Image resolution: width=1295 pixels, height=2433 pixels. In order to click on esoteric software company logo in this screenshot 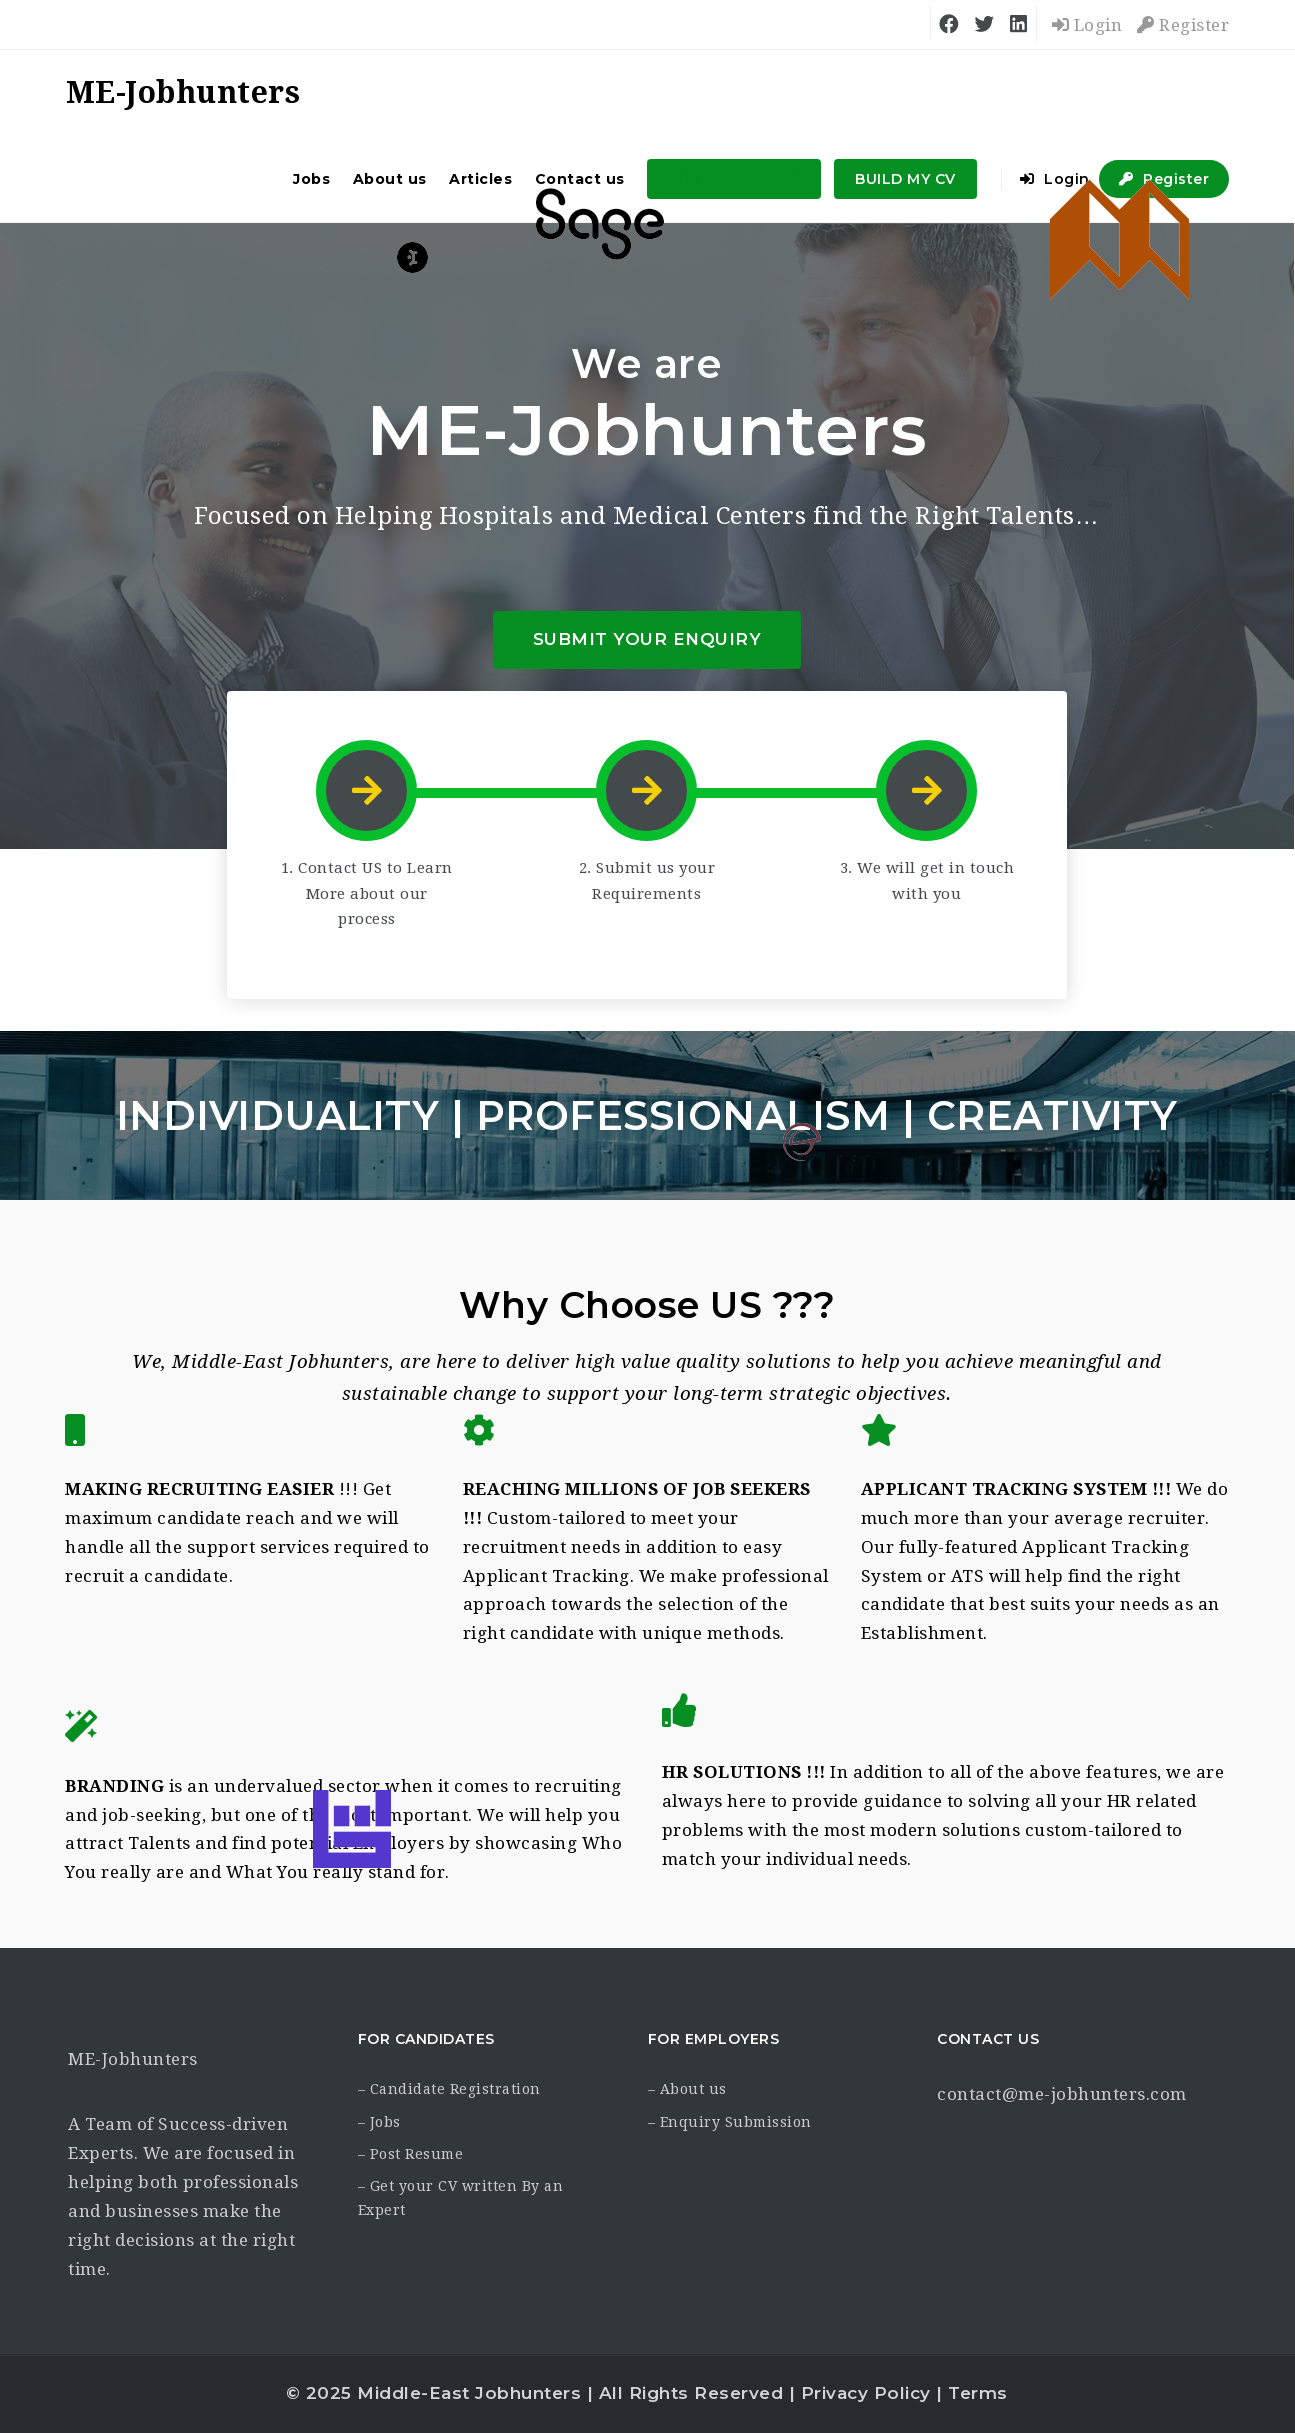, I will do `click(802, 1142)`.